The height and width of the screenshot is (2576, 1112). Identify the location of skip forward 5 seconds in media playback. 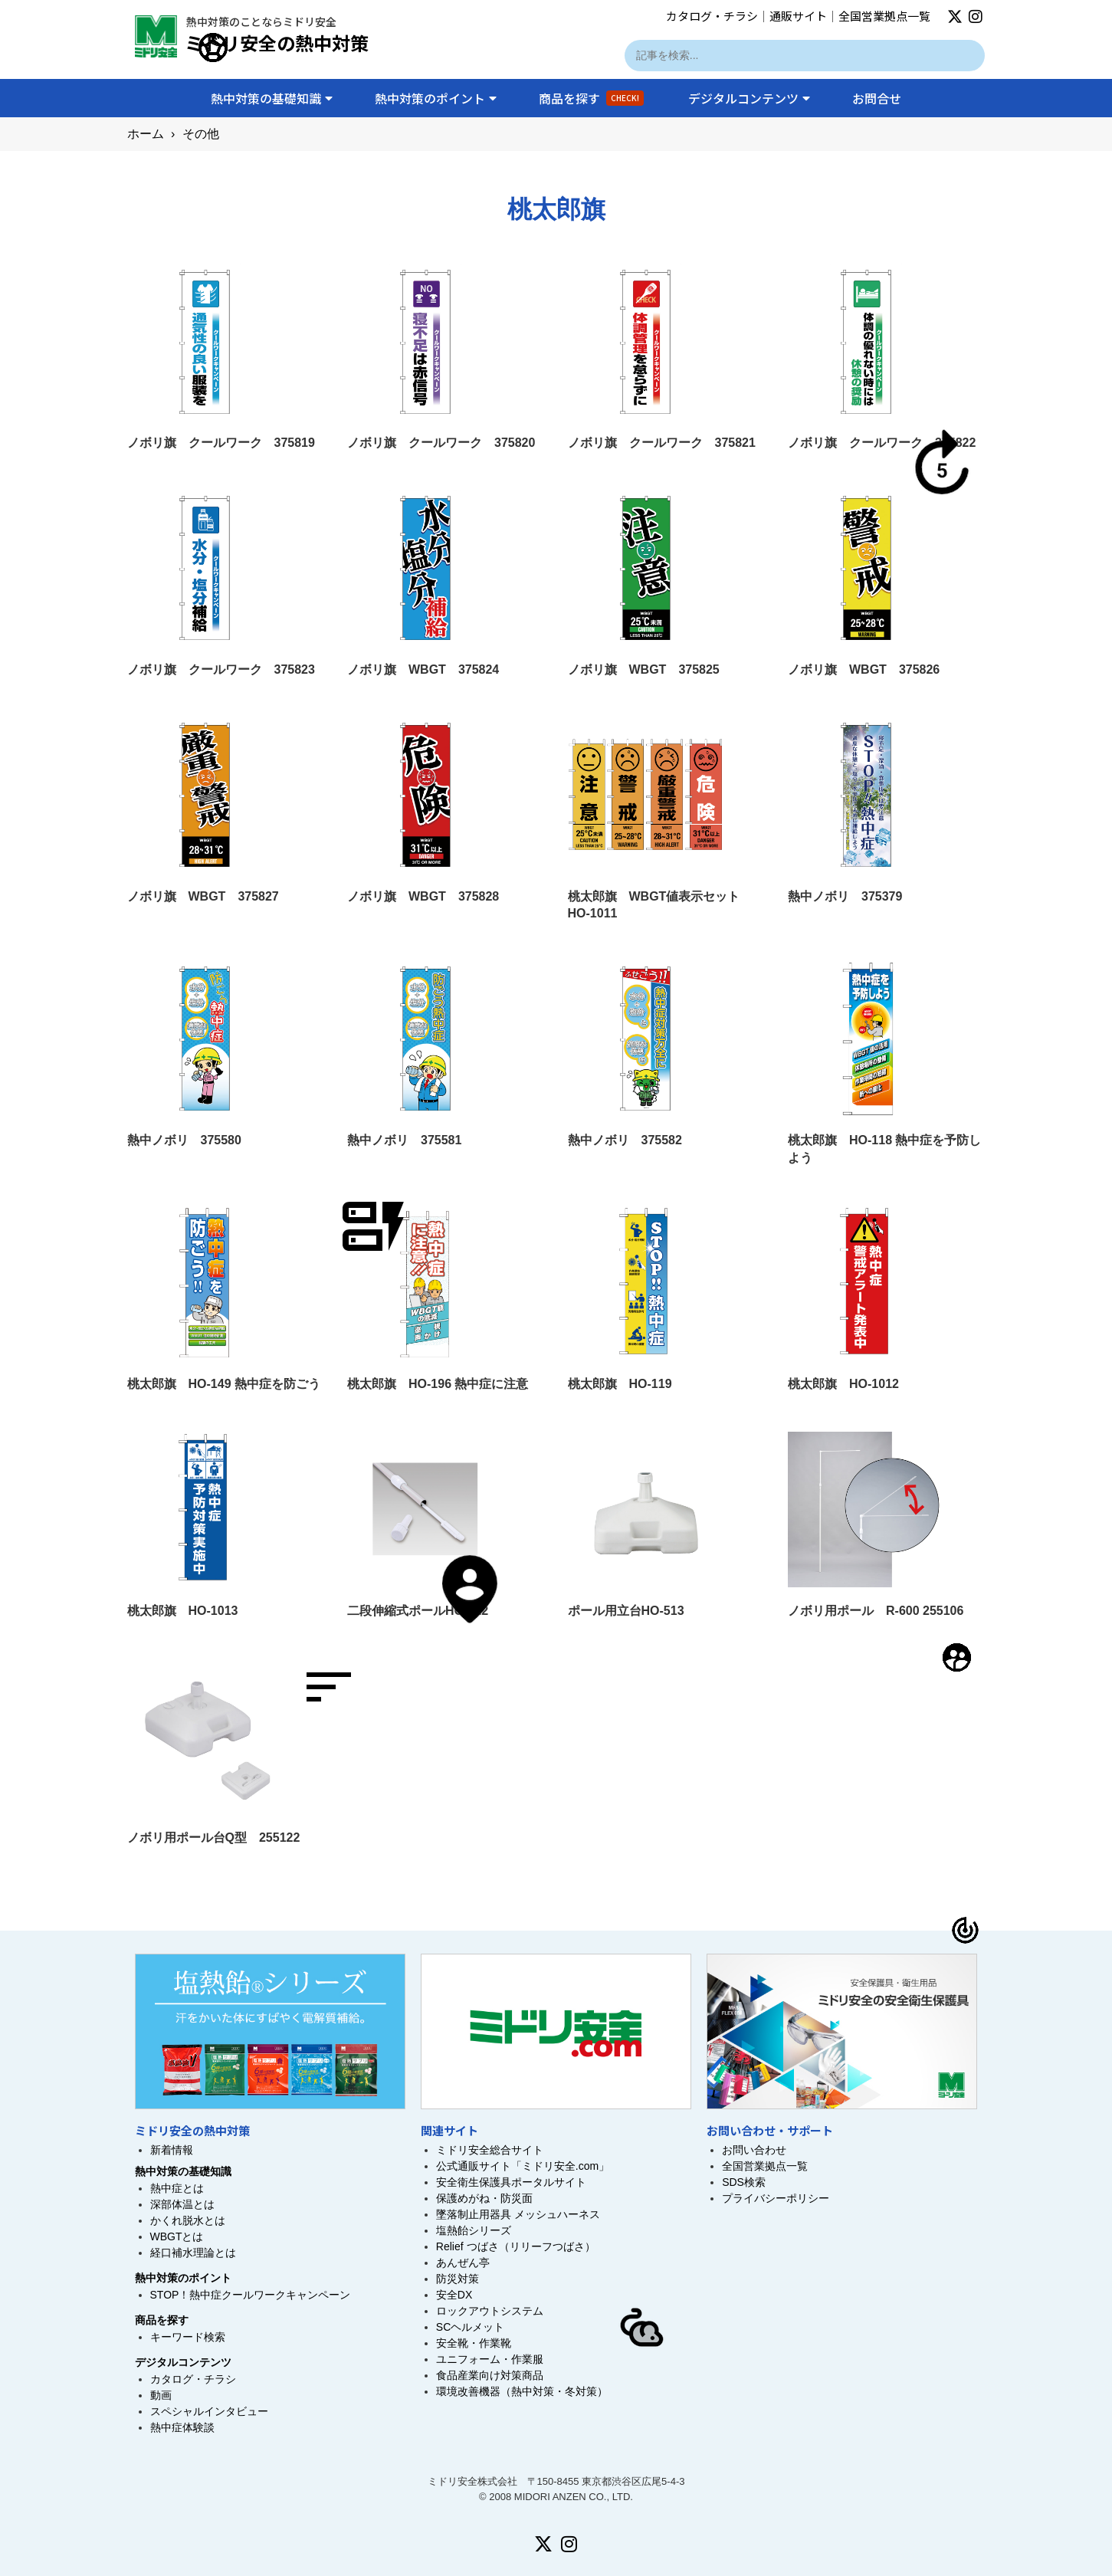
(942, 464).